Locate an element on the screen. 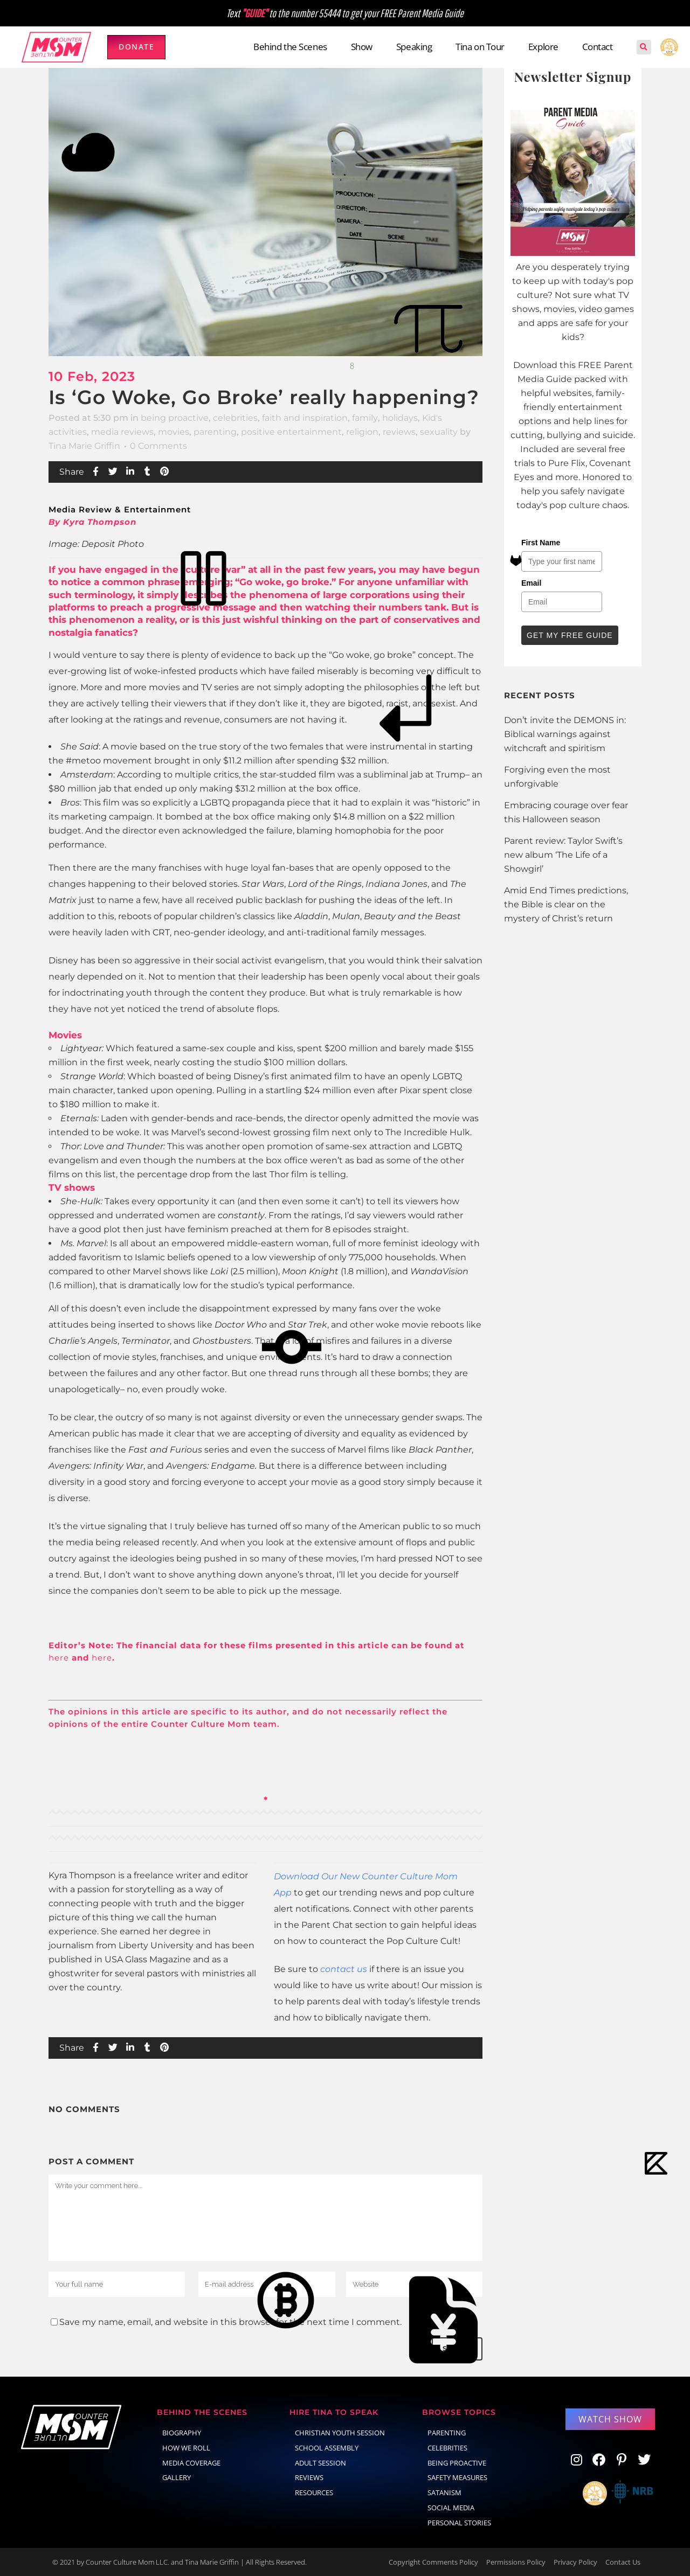  return to previous line or section is located at coordinates (408, 708).